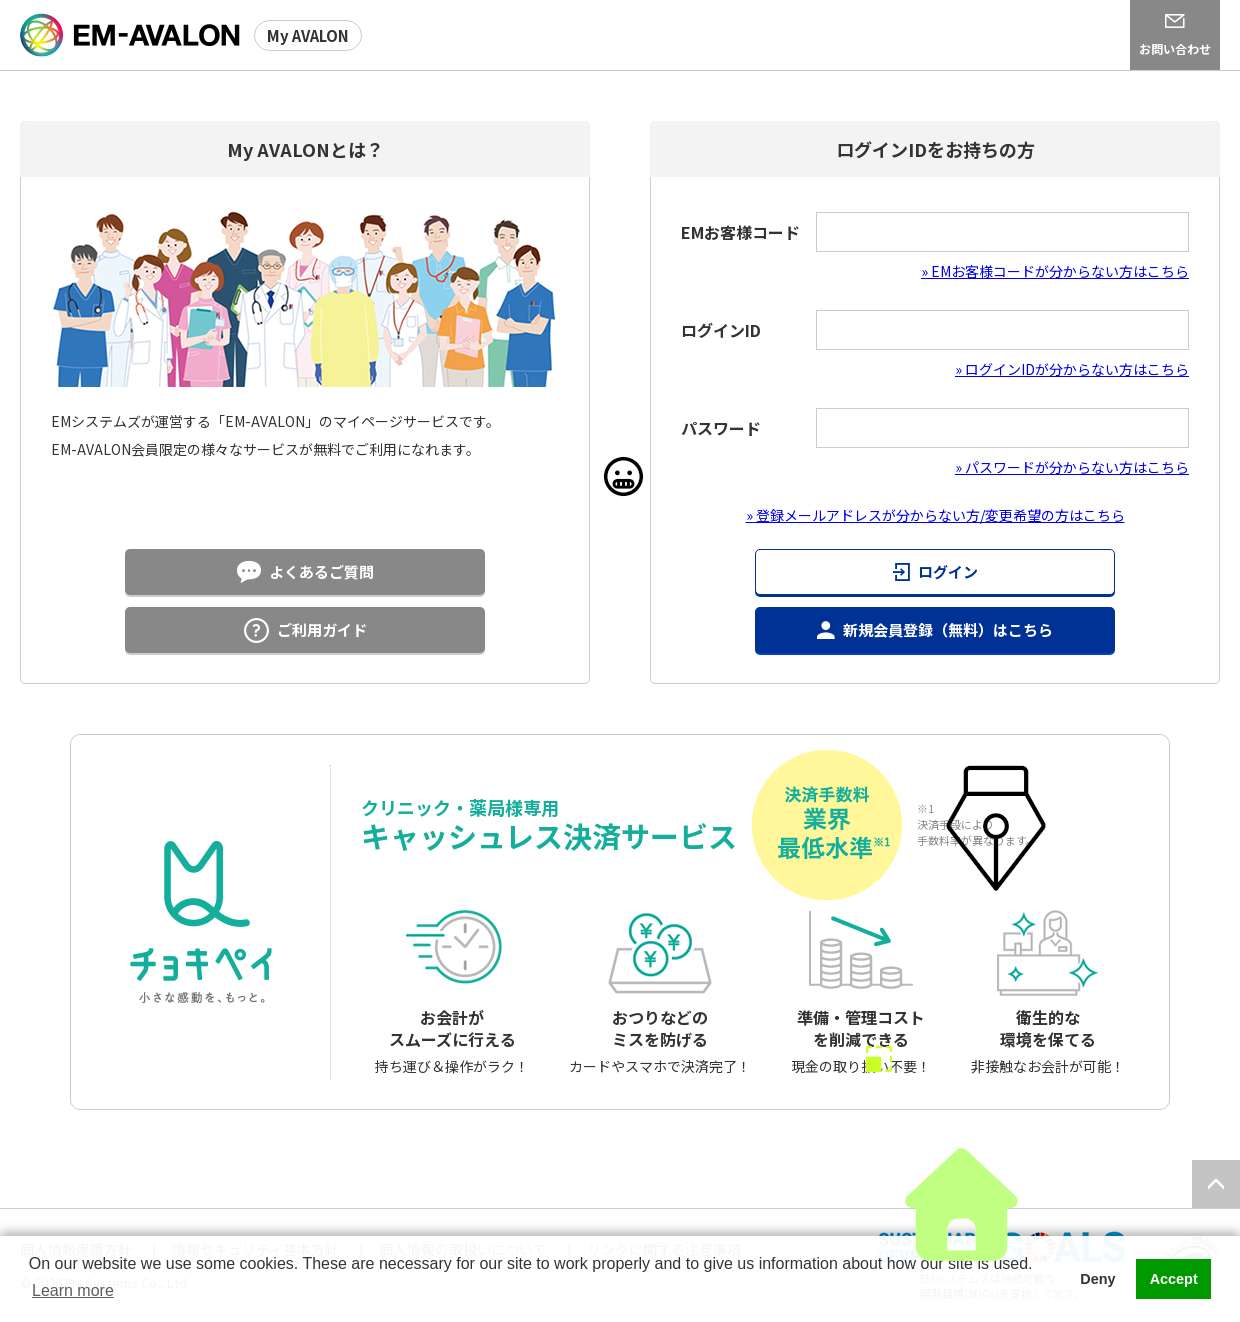 The height and width of the screenshot is (1322, 1240). Describe the element at coordinates (961, 1204) in the screenshot. I see `navigate to home screen` at that location.